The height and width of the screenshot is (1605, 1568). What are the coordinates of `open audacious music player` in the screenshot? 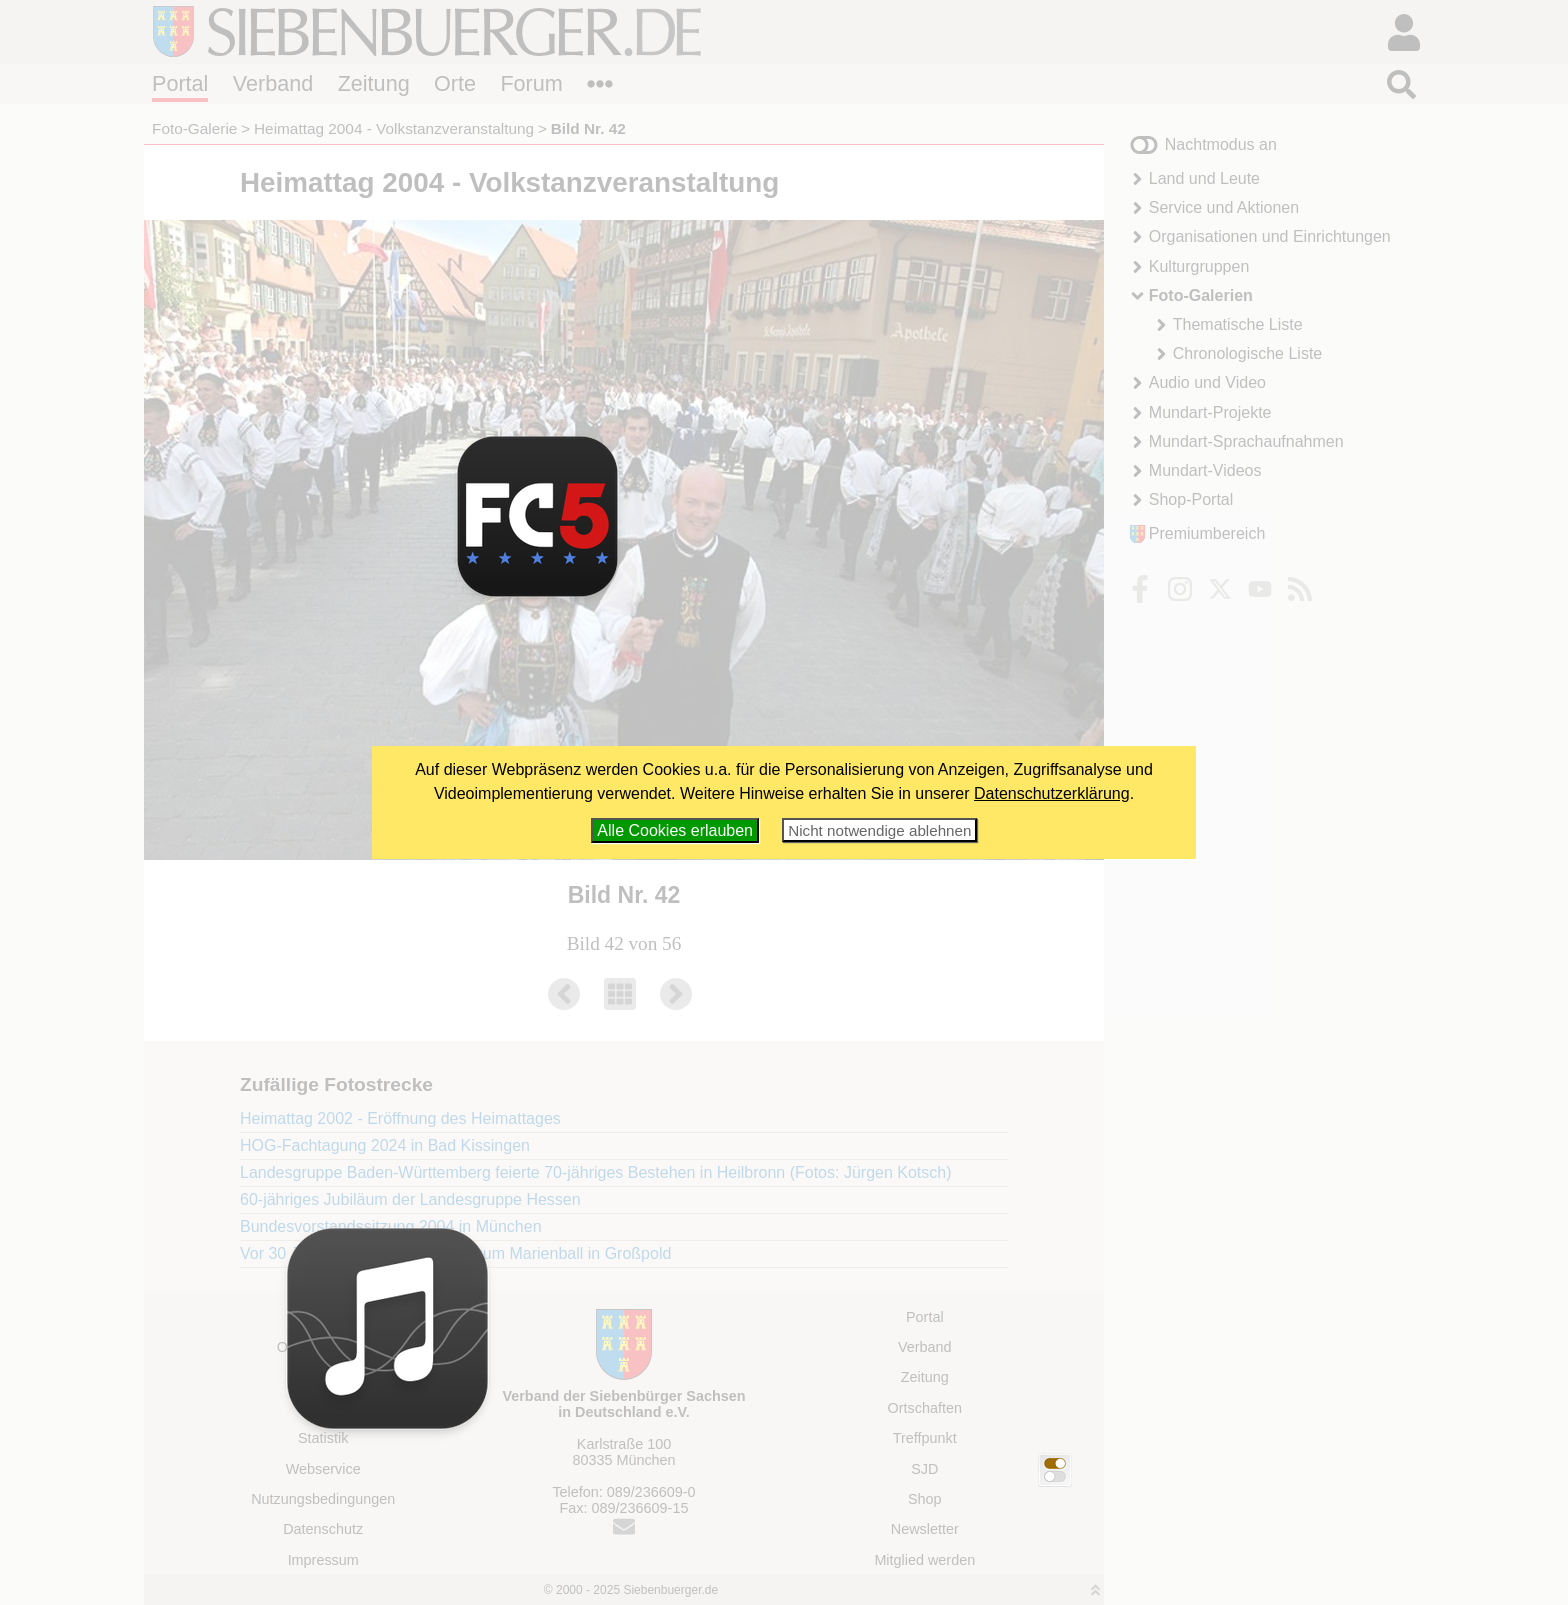 It's located at (387, 1328).